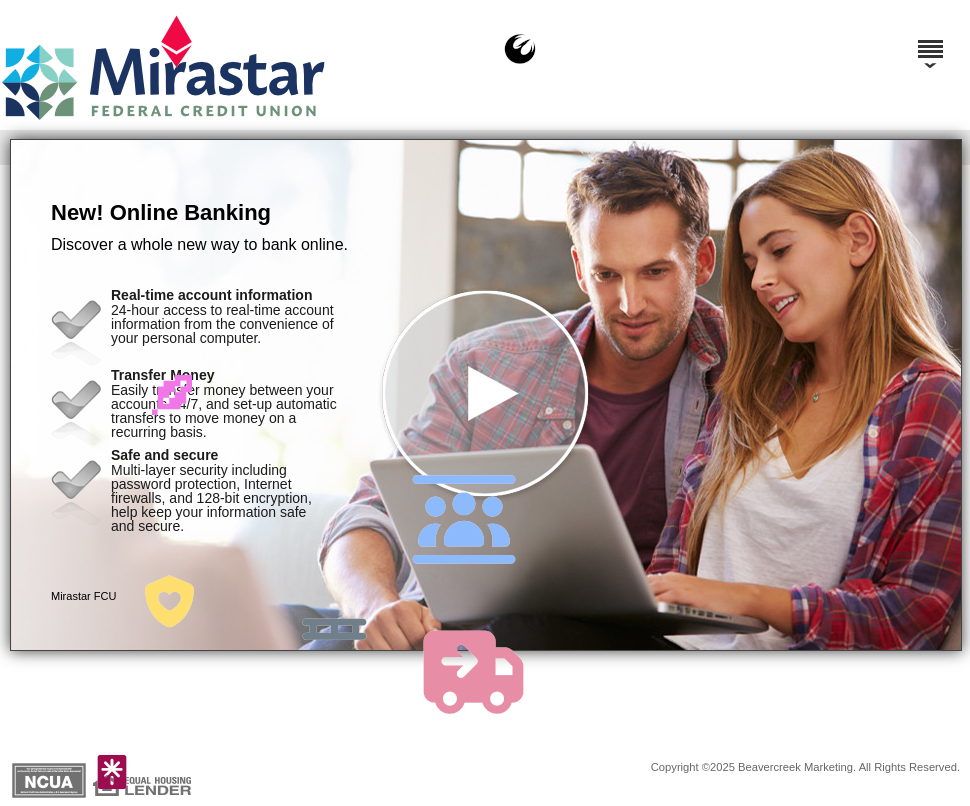 The height and width of the screenshot is (806, 970). Describe the element at coordinates (473, 669) in the screenshot. I see `track outgoing shipment` at that location.